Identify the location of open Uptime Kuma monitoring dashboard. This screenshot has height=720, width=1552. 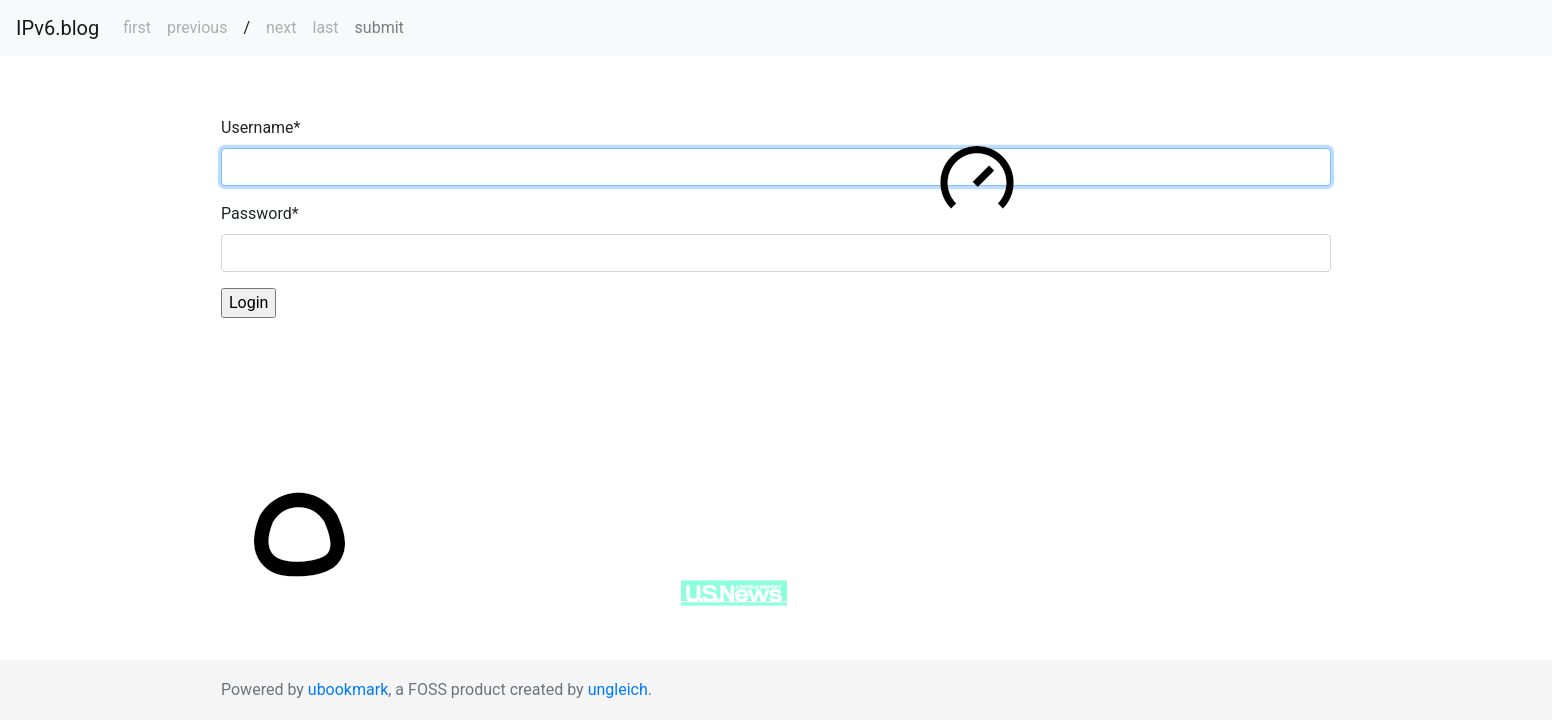
(299, 534).